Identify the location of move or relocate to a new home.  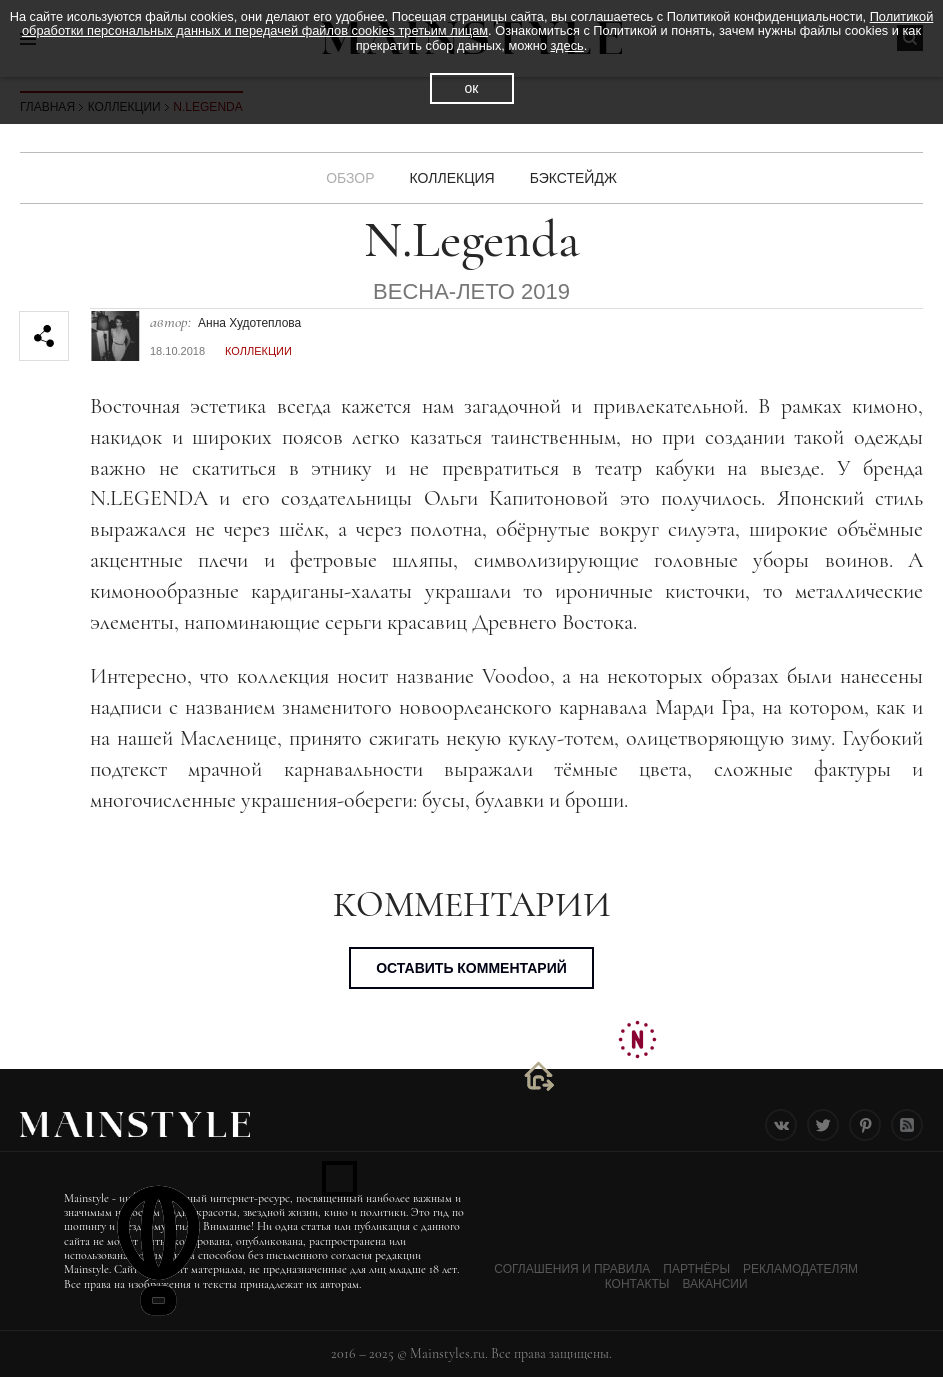
(538, 1075).